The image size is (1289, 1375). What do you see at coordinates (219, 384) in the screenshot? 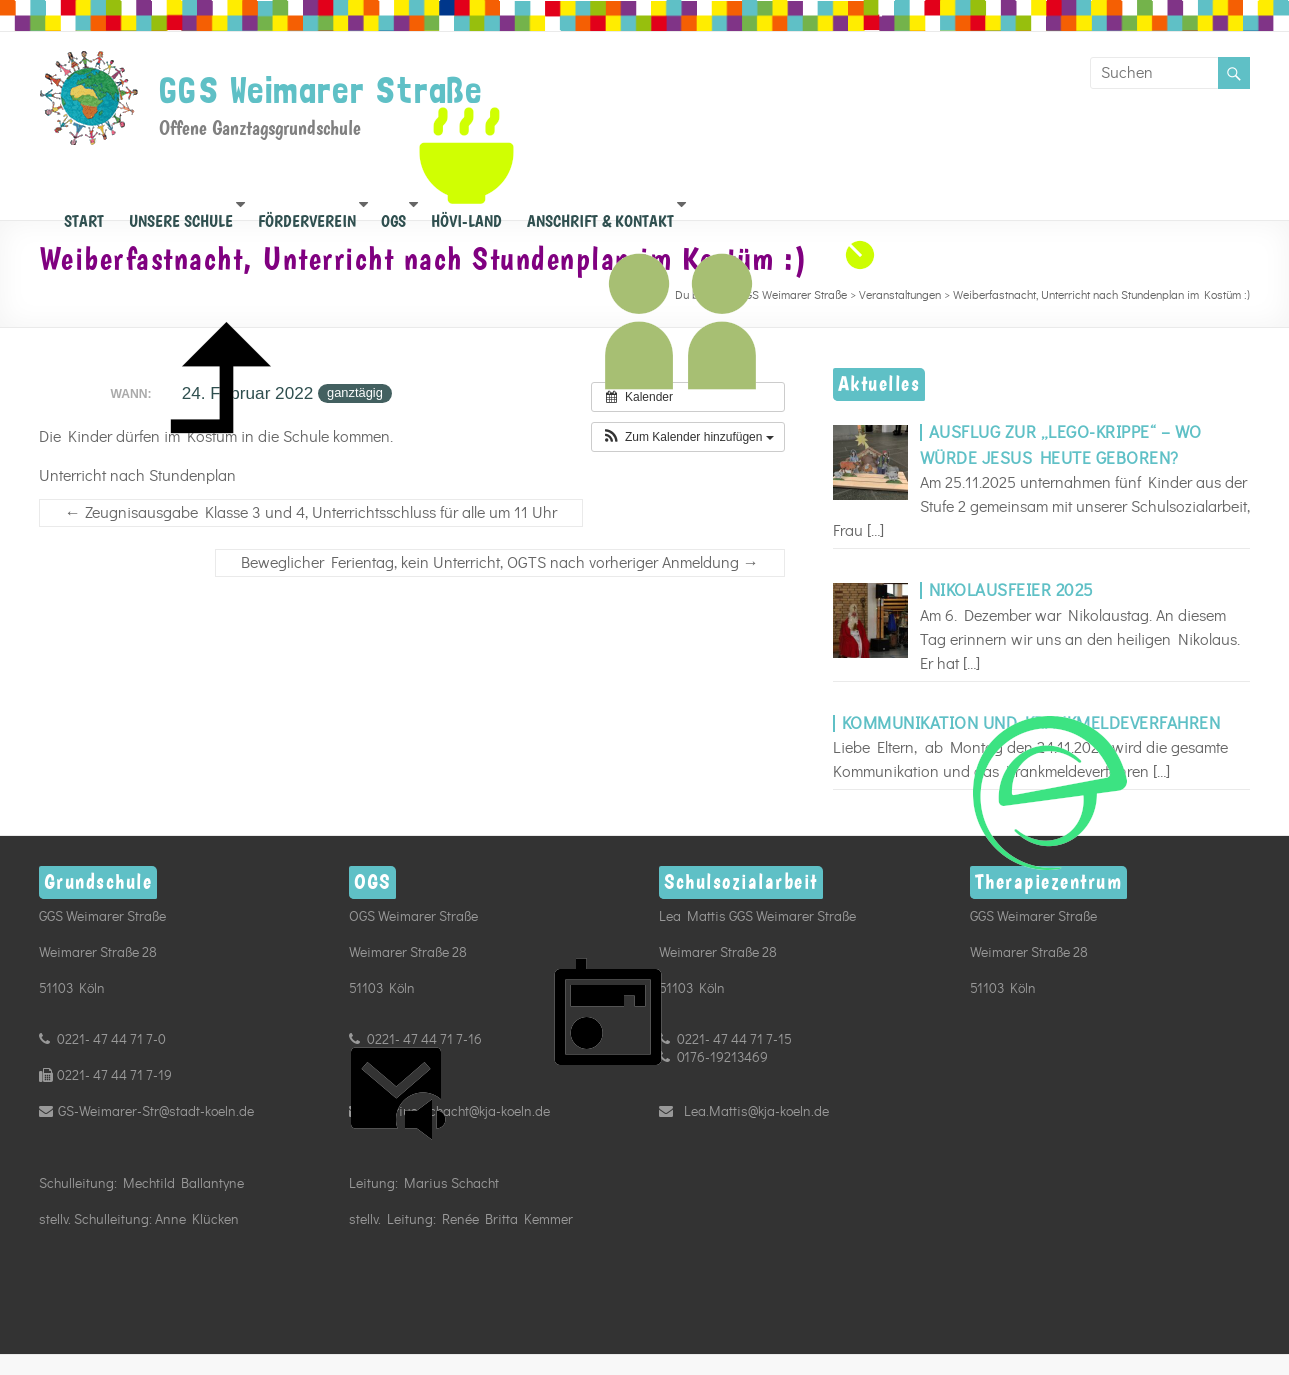
I see `turn right then continue forward` at bounding box center [219, 384].